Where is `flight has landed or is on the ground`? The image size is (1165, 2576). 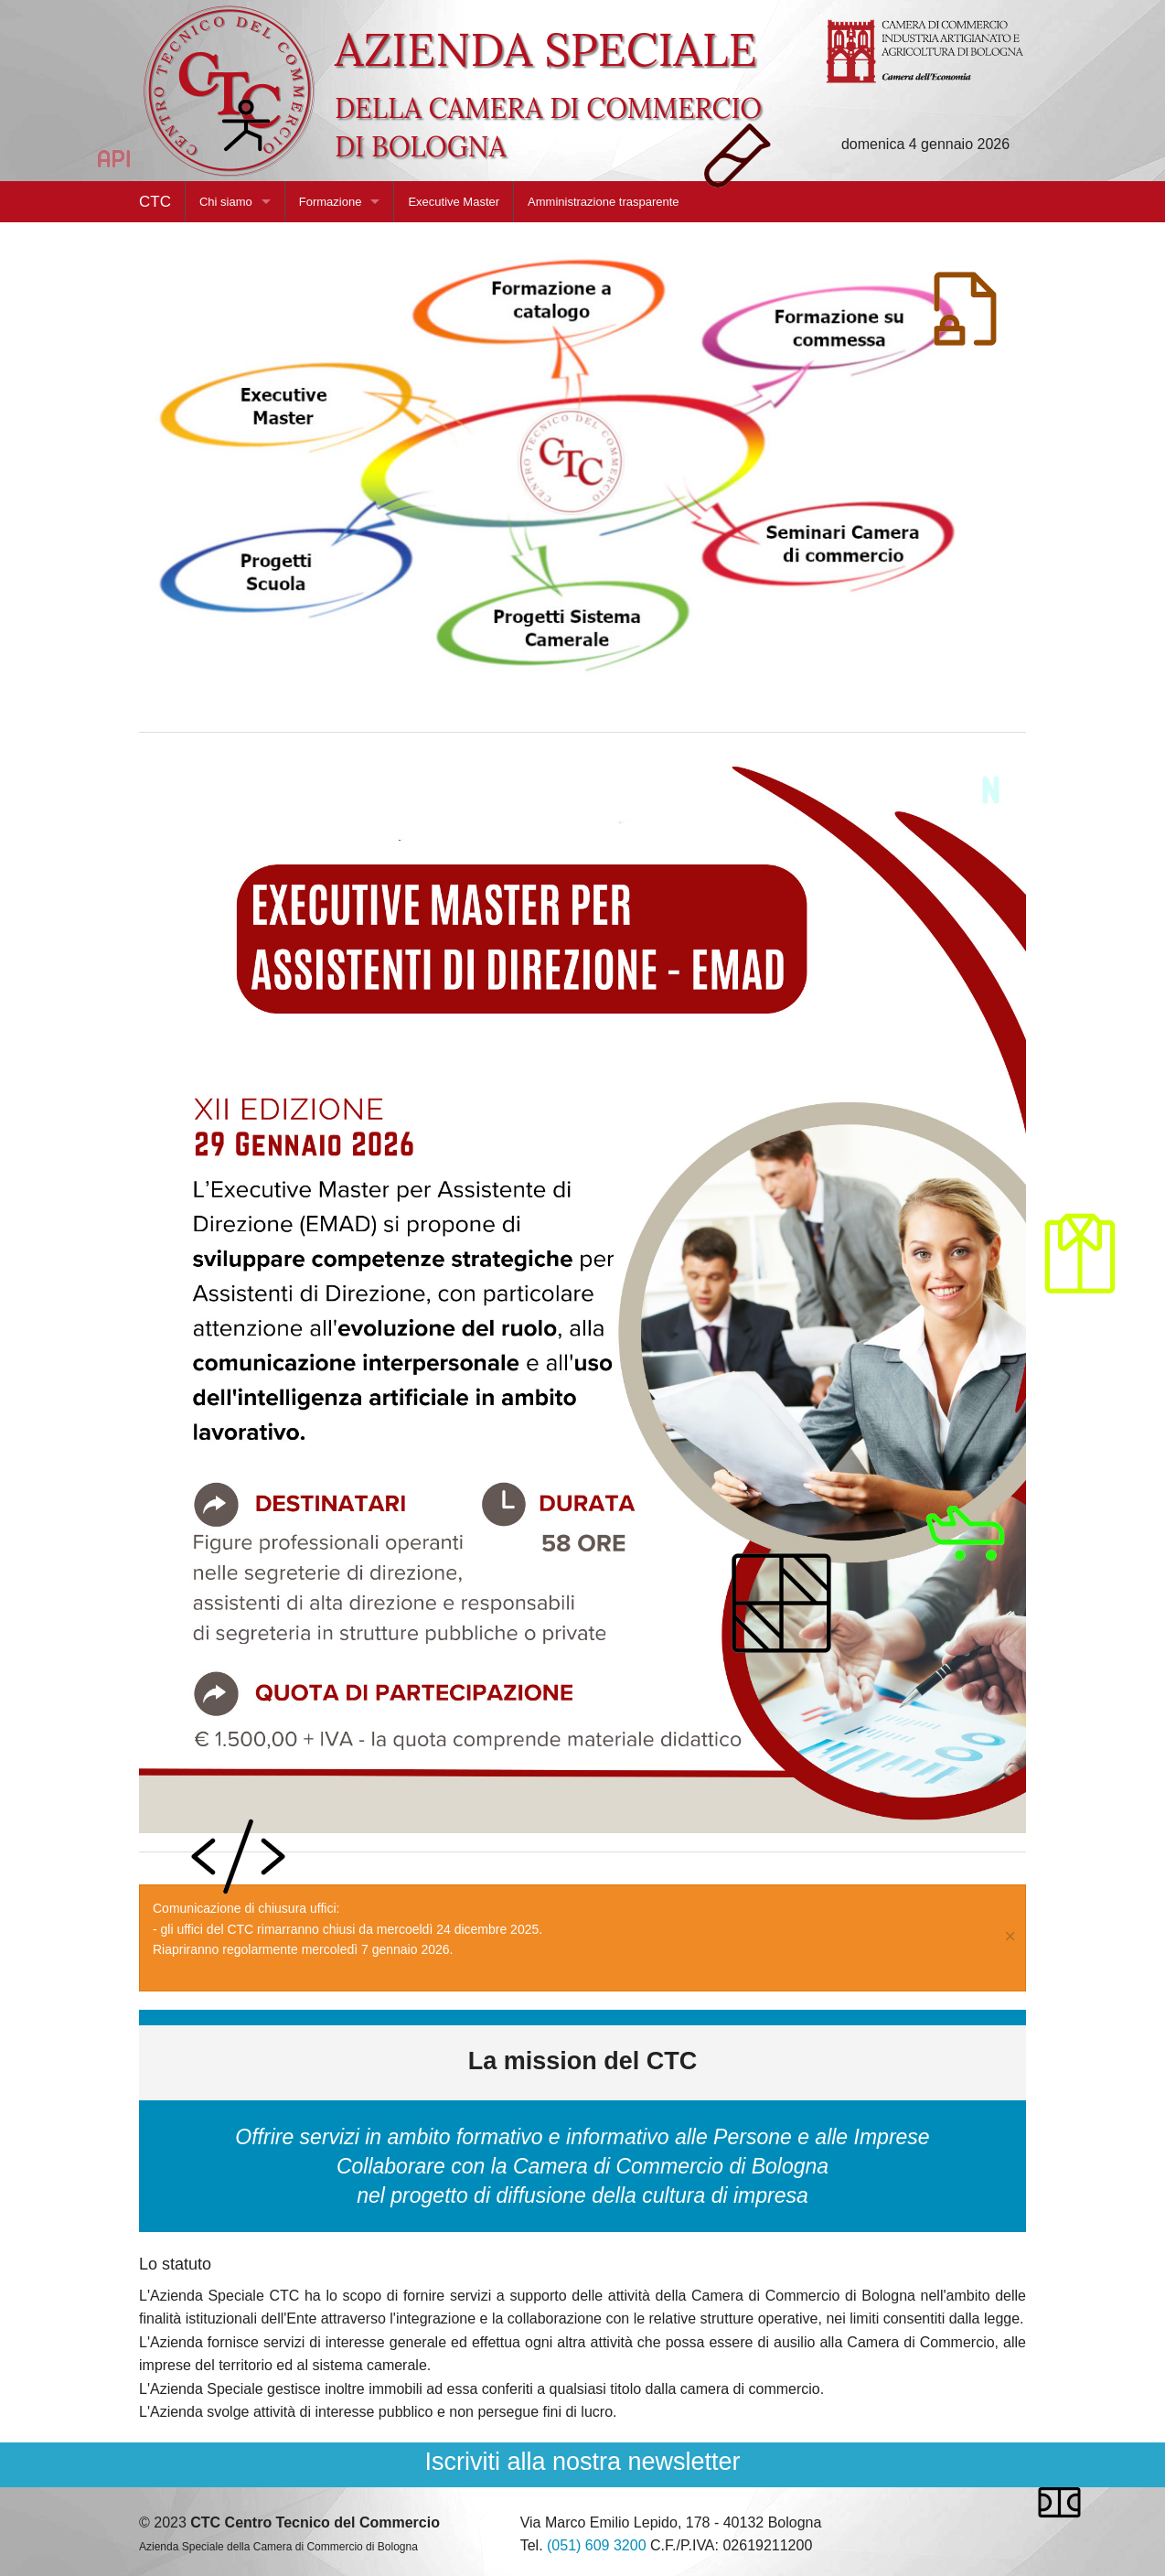 flight has landed or is on the ground is located at coordinates (965, 1531).